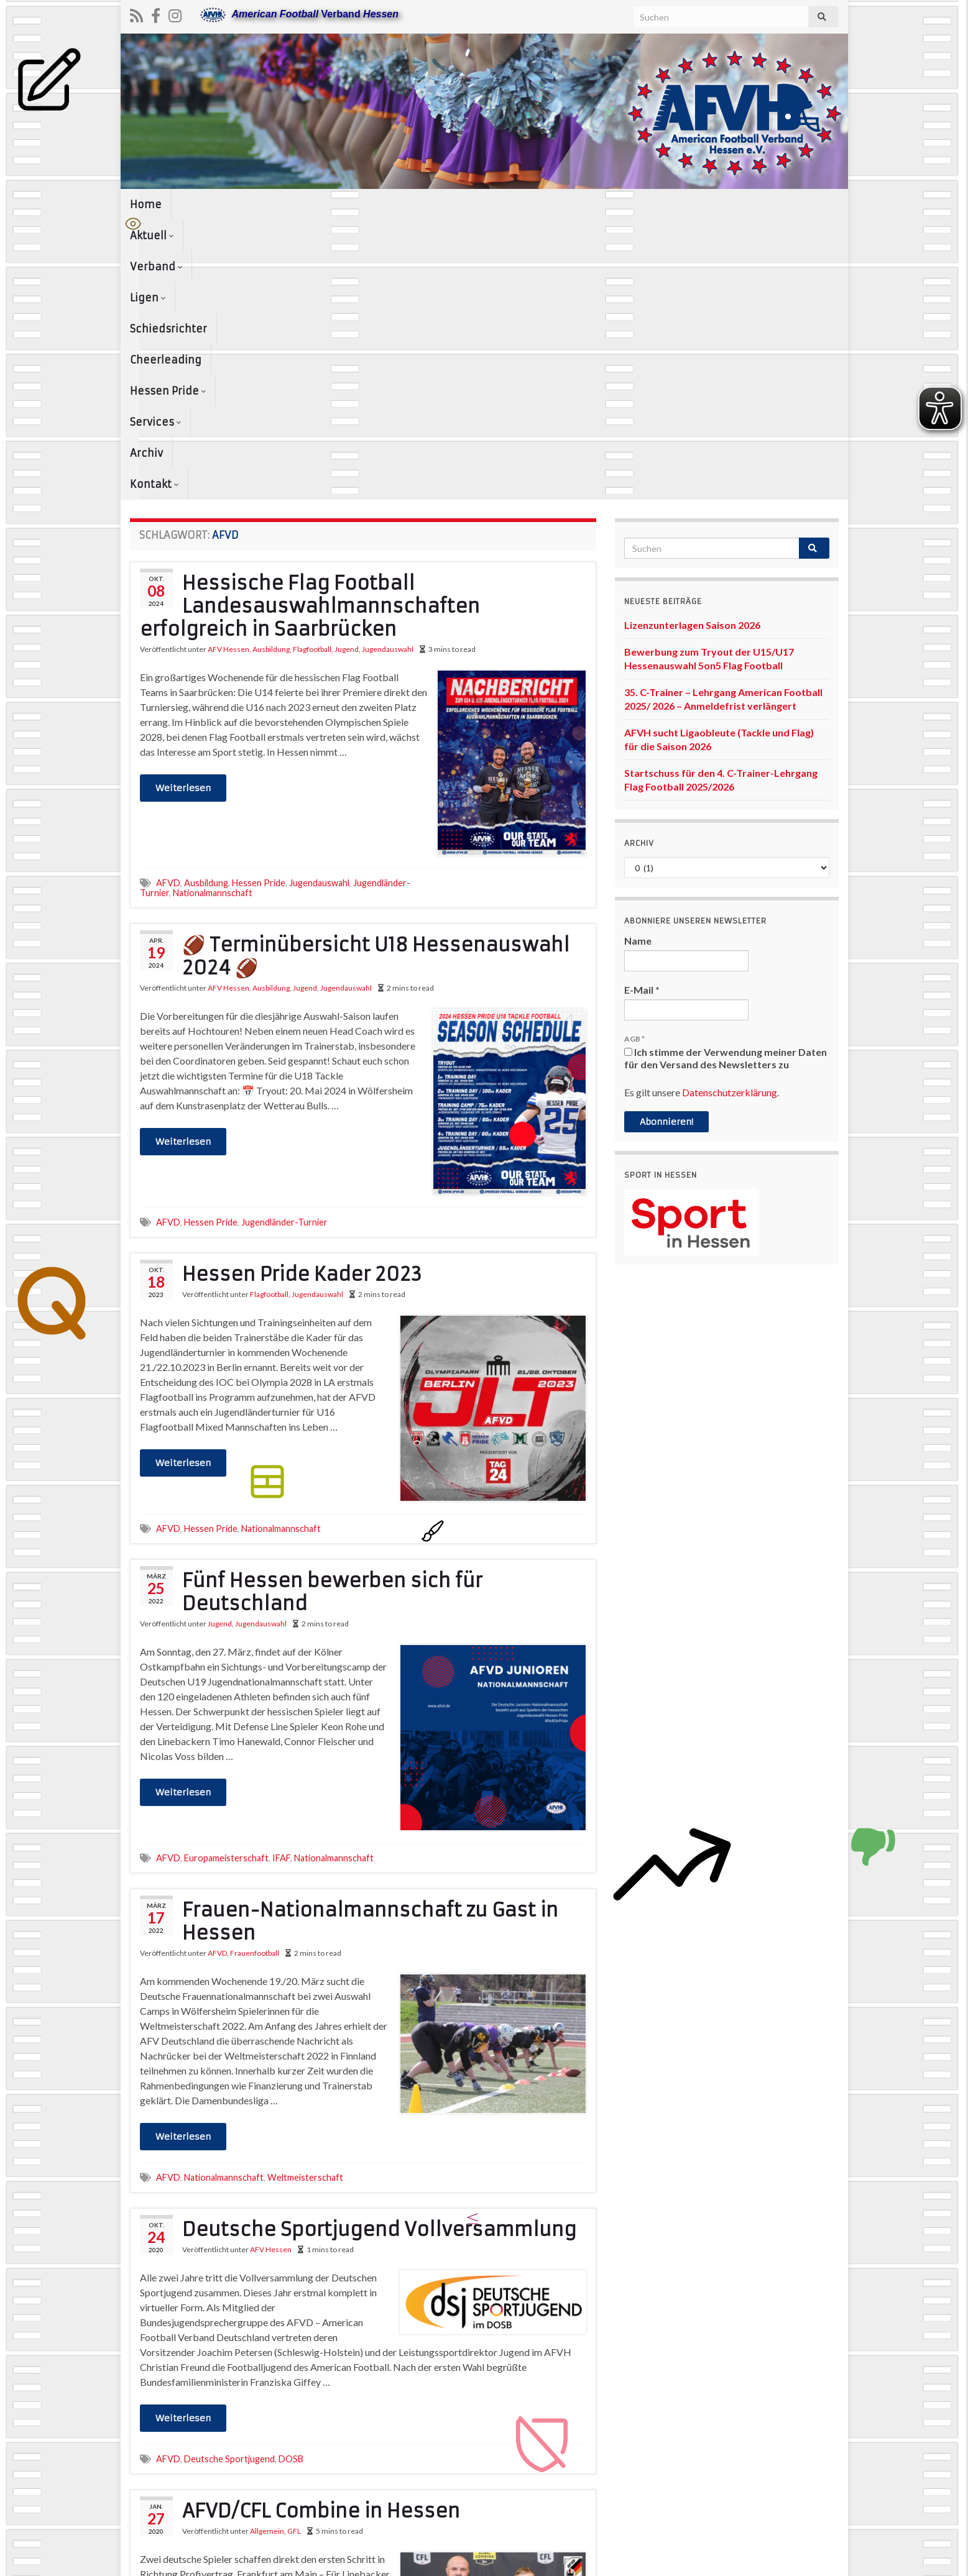 The height and width of the screenshot is (2576, 968). What do you see at coordinates (671, 1863) in the screenshot?
I see `view trending or popular content` at bounding box center [671, 1863].